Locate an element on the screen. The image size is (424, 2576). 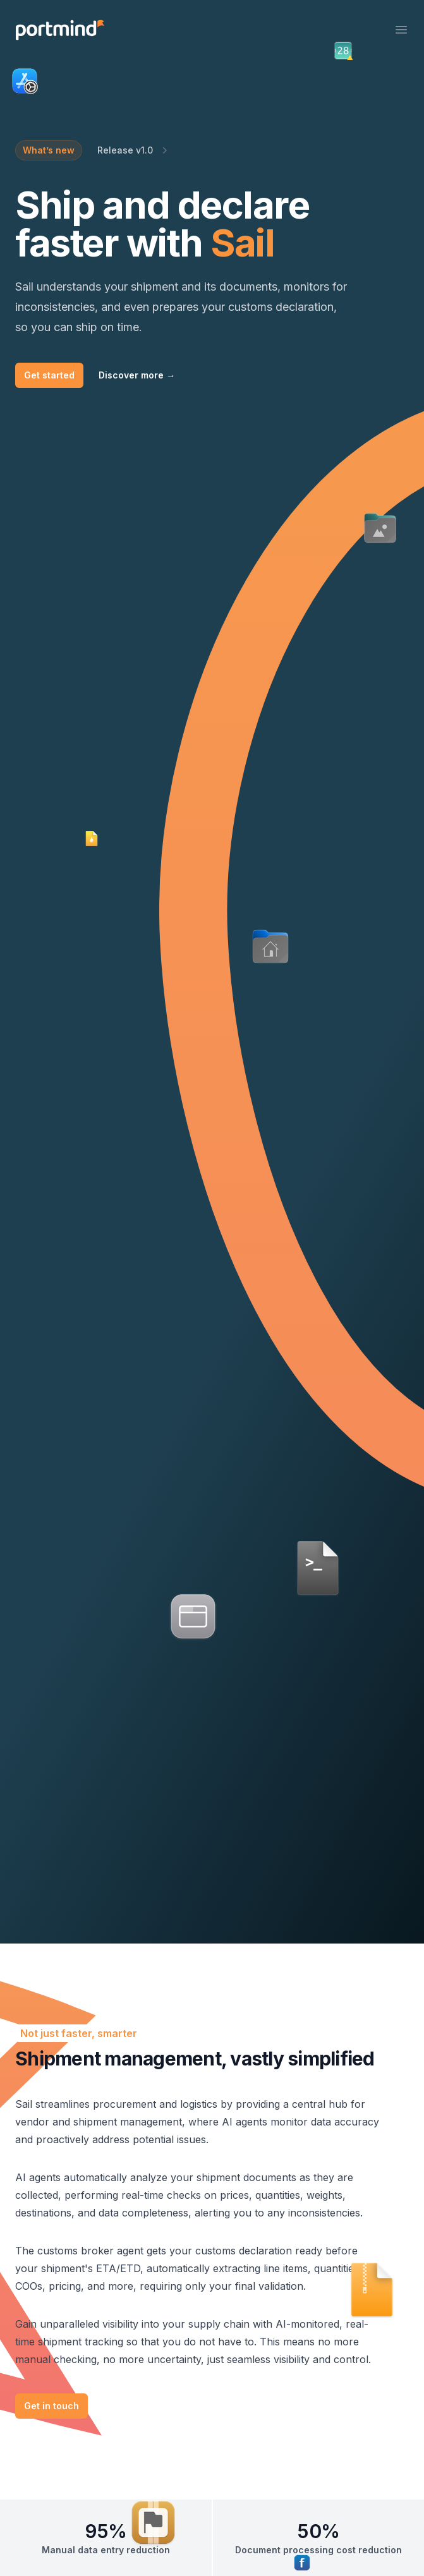
open your pictures folder is located at coordinates (380, 528).